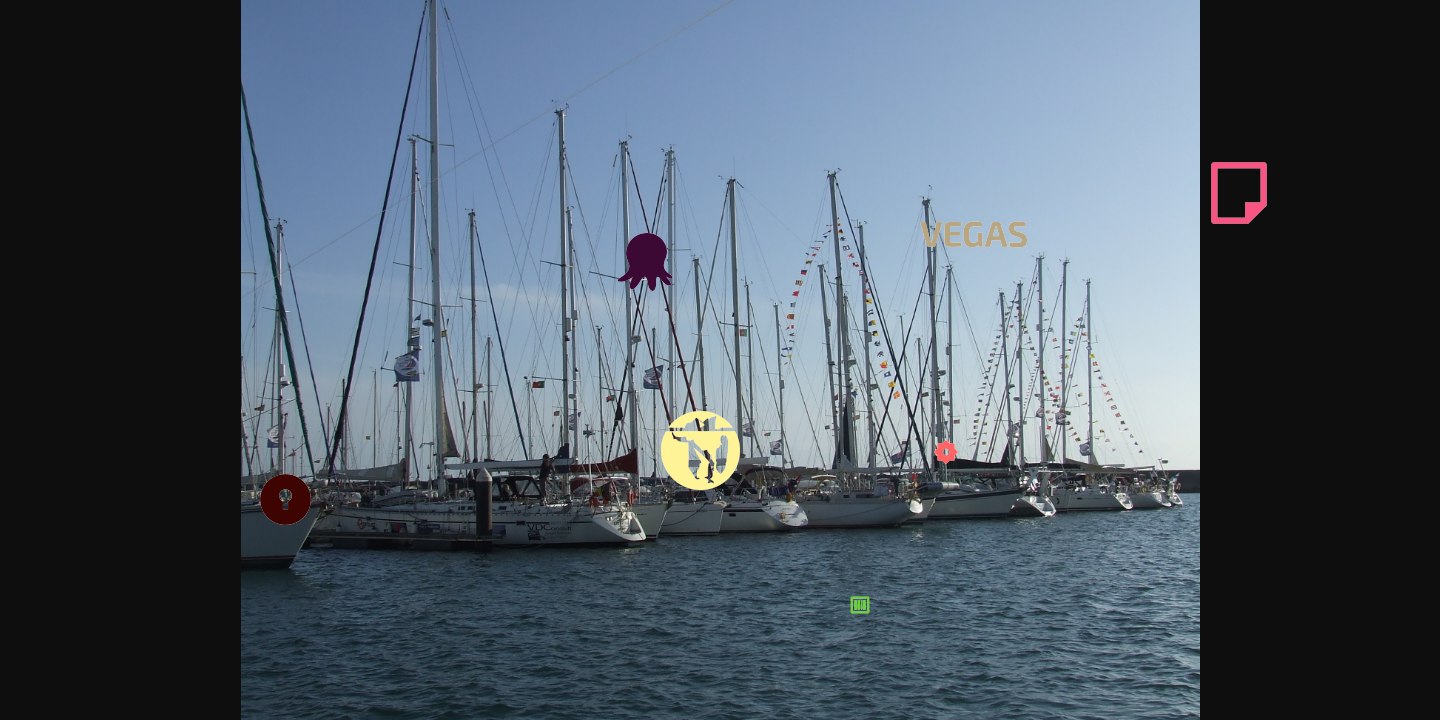 Image resolution: width=1440 pixels, height=720 pixels. Describe the element at coordinates (645, 262) in the screenshot. I see `Octopus Deploy logo` at that location.